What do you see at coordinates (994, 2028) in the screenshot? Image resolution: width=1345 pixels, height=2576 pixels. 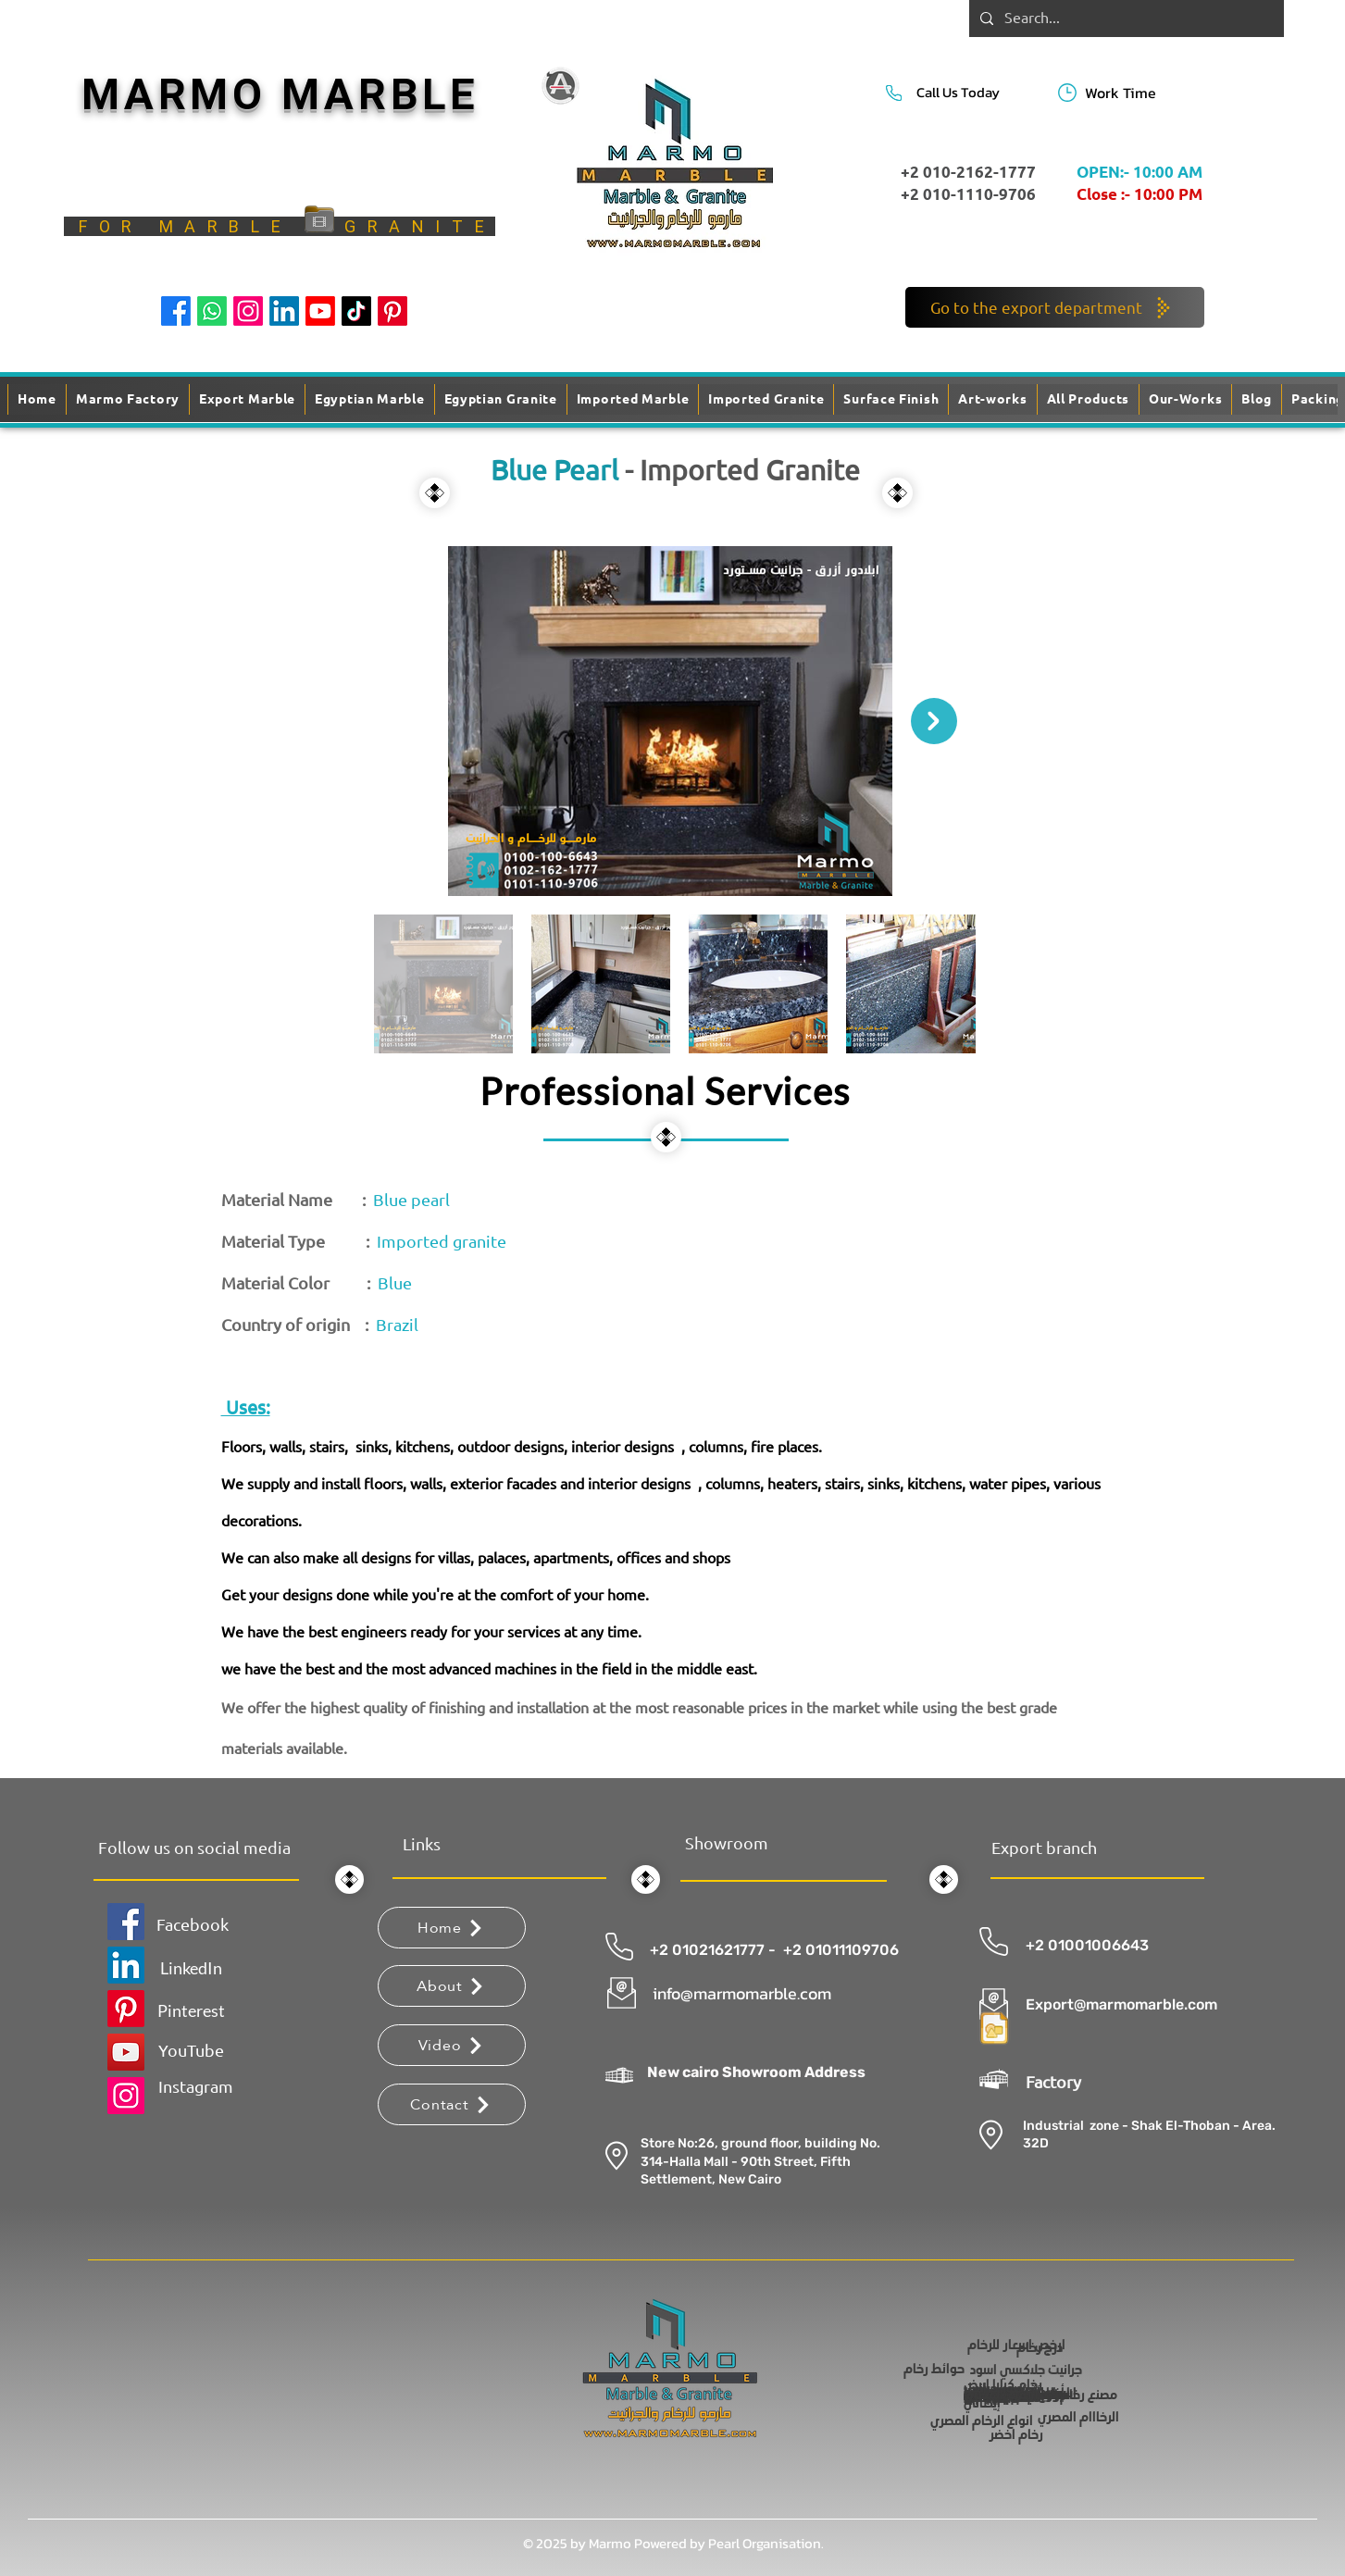 I see `open a graphics template file` at bounding box center [994, 2028].